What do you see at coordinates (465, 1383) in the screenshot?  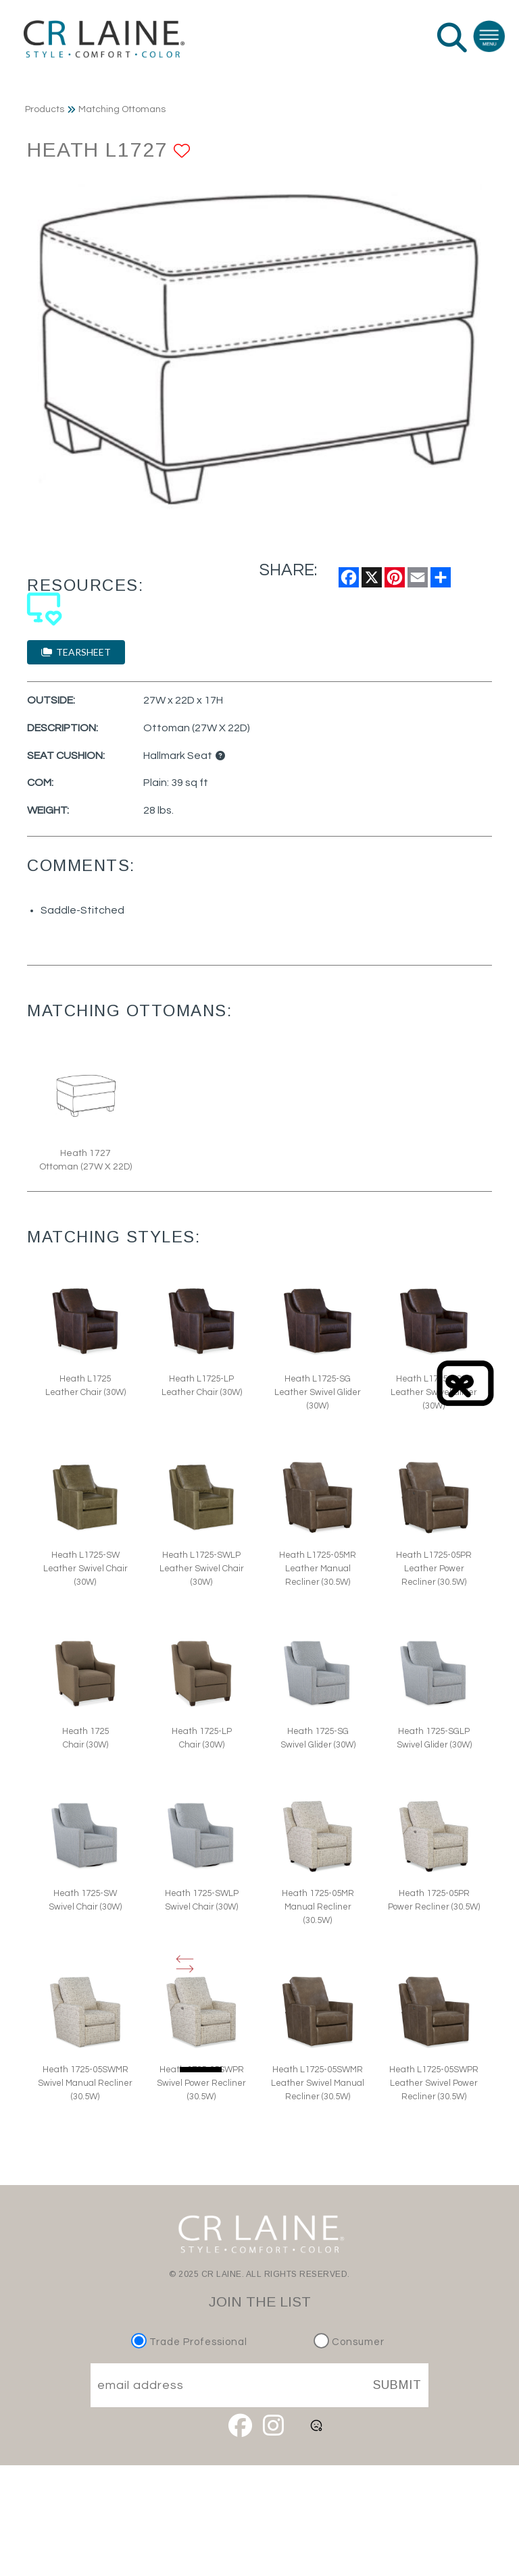 I see `access gift card balance or details` at bounding box center [465, 1383].